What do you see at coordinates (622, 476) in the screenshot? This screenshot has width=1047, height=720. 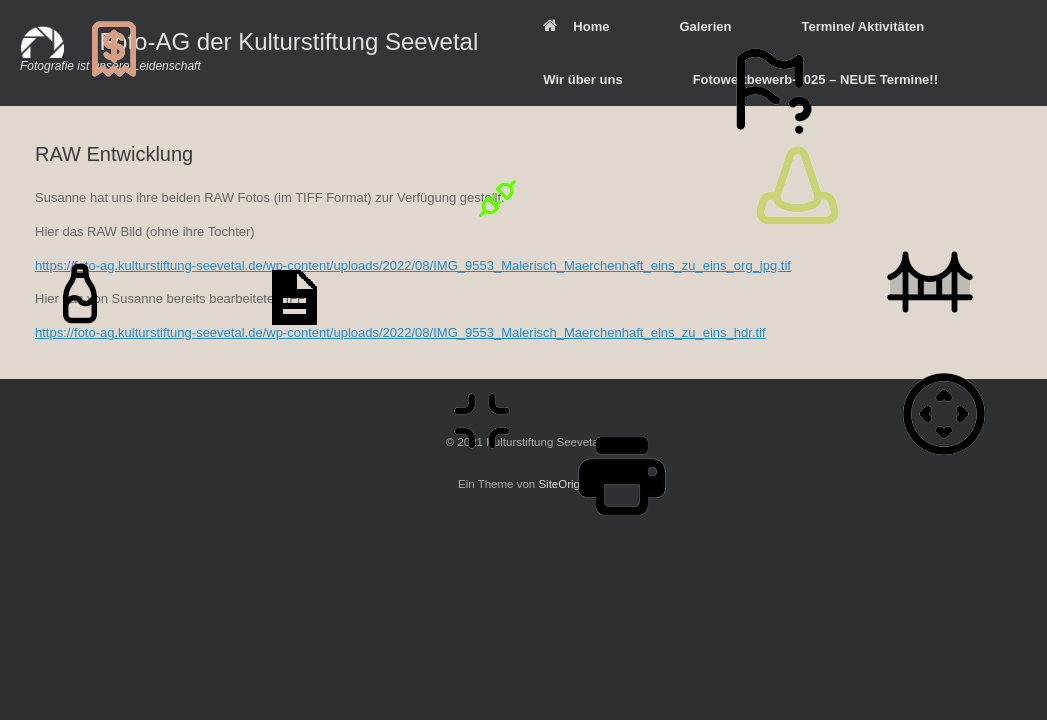 I see `print current document or page` at bounding box center [622, 476].